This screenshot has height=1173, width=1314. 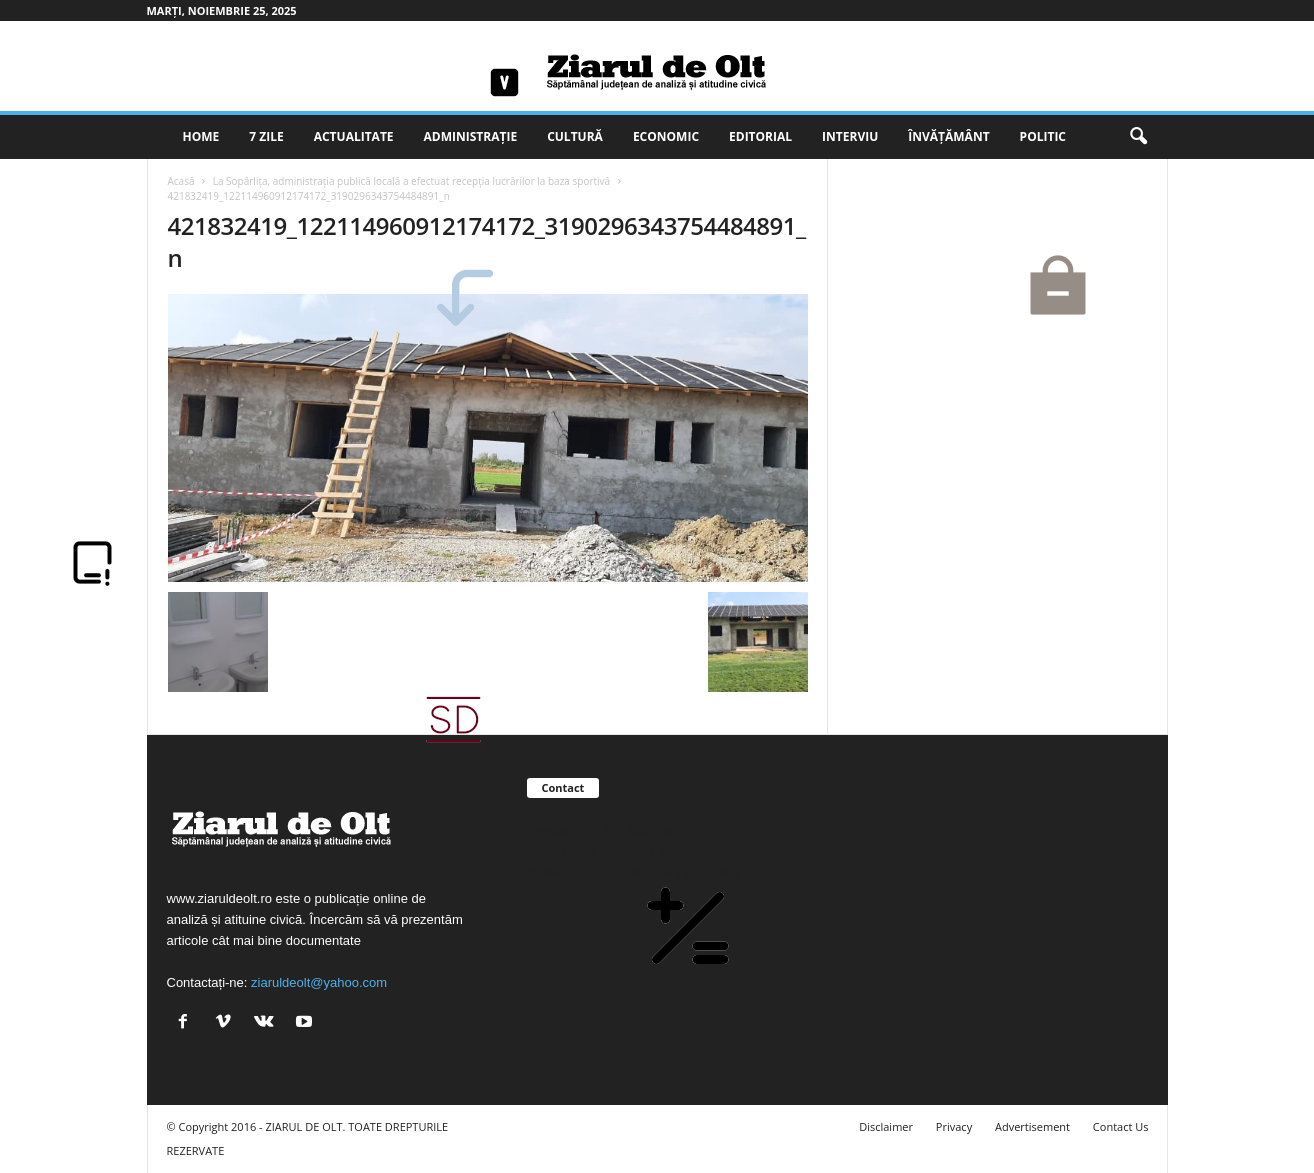 What do you see at coordinates (1058, 285) in the screenshot?
I see `remove item from shopping bag` at bounding box center [1058, 285].